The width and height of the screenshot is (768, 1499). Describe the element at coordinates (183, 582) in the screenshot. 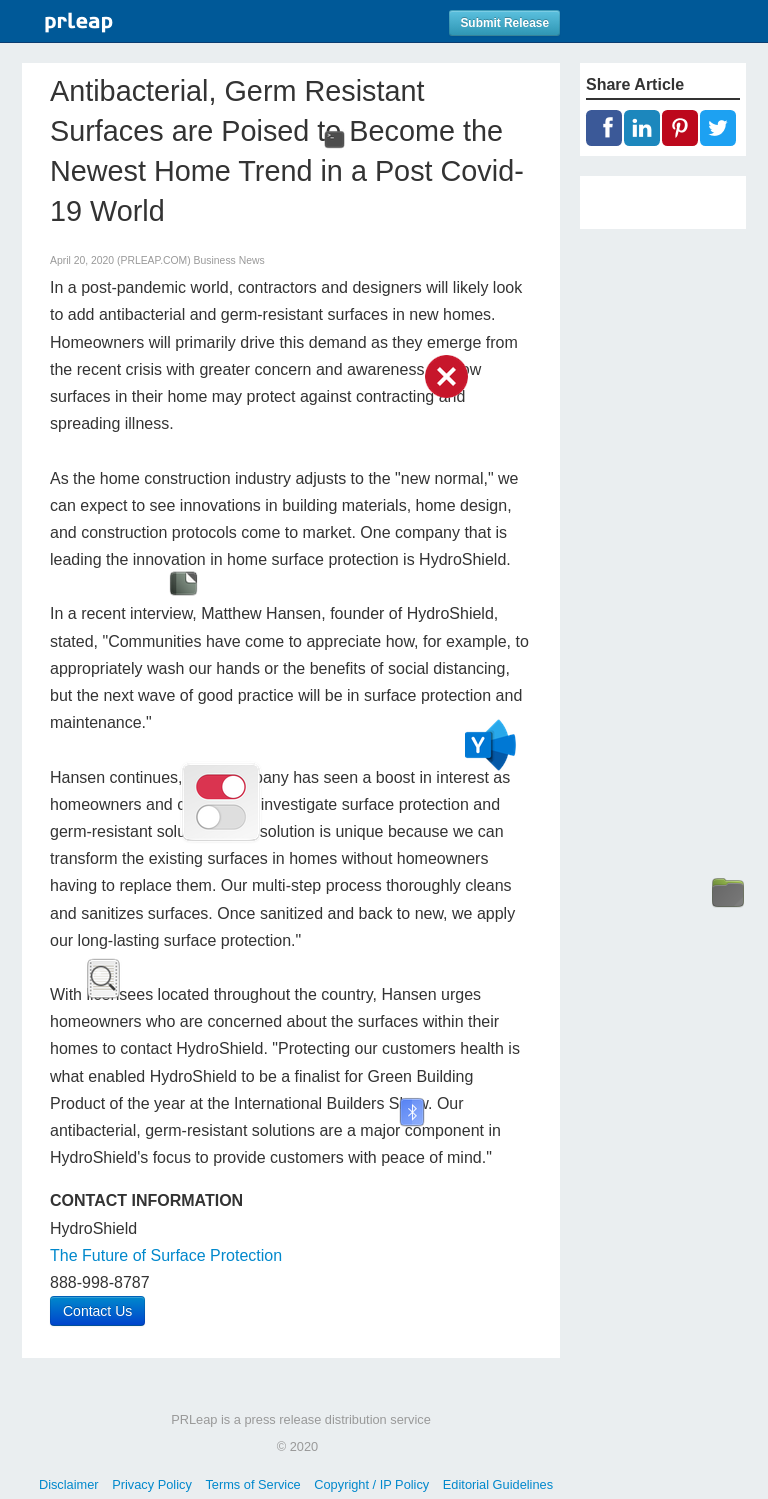

I see `change desktop wallpaper settings` at that location.